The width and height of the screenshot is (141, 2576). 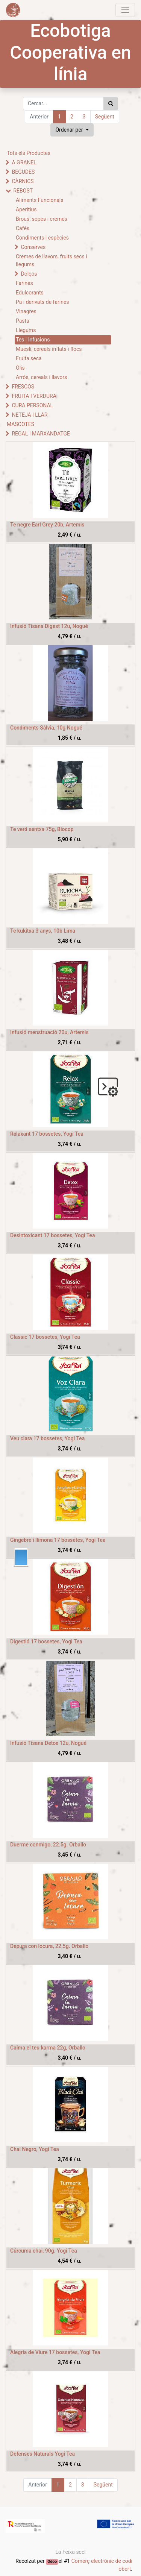 I want to click on manage connected iPad device, so click(x=21, y=1557).